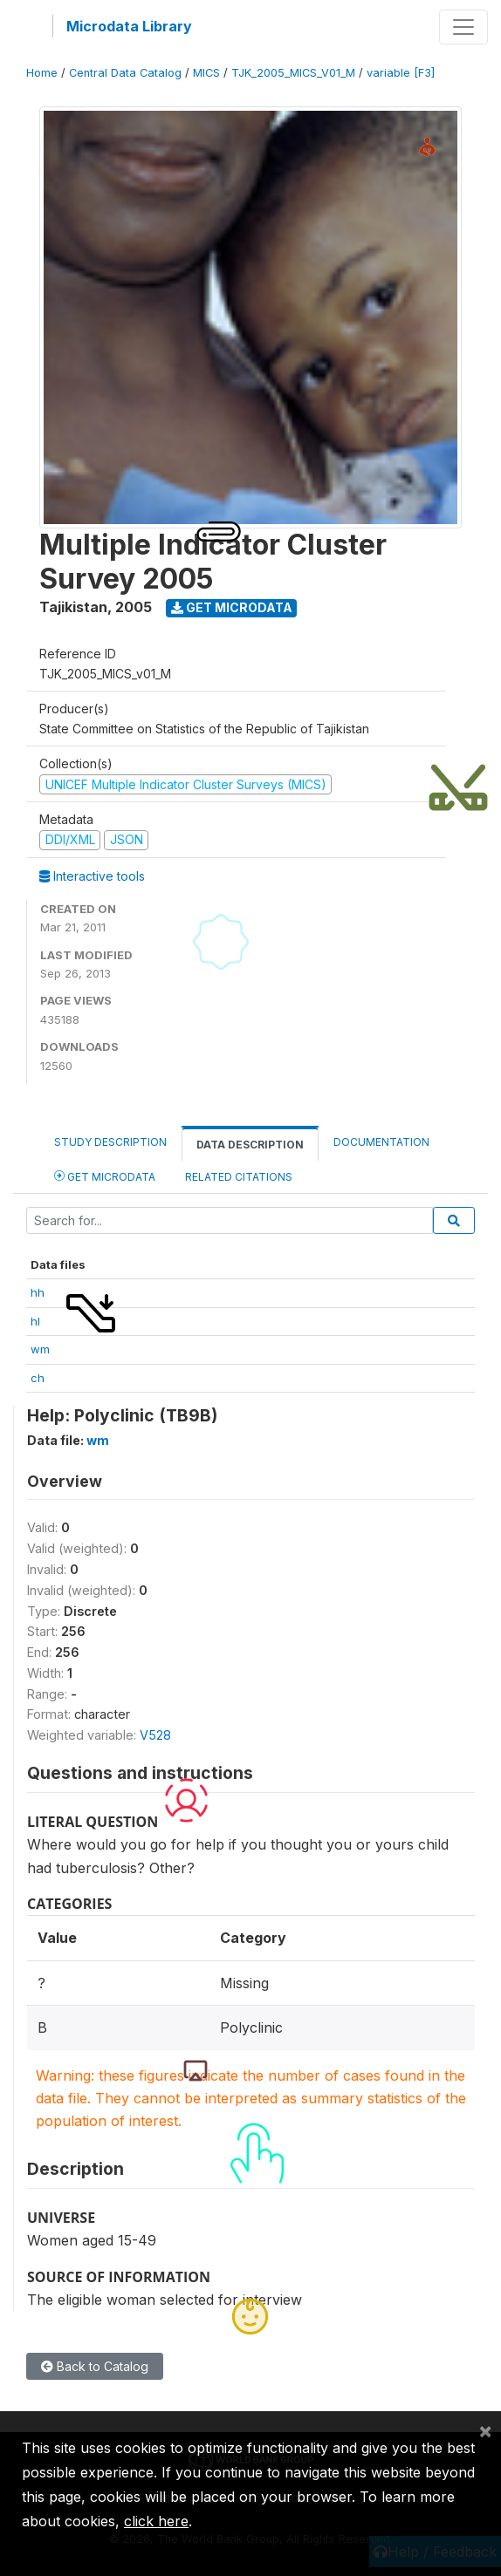  What do you see at coordinates (458, 787) in the screenshot?
I see `view hockey scores or stats` at bounding box center [458, 787].